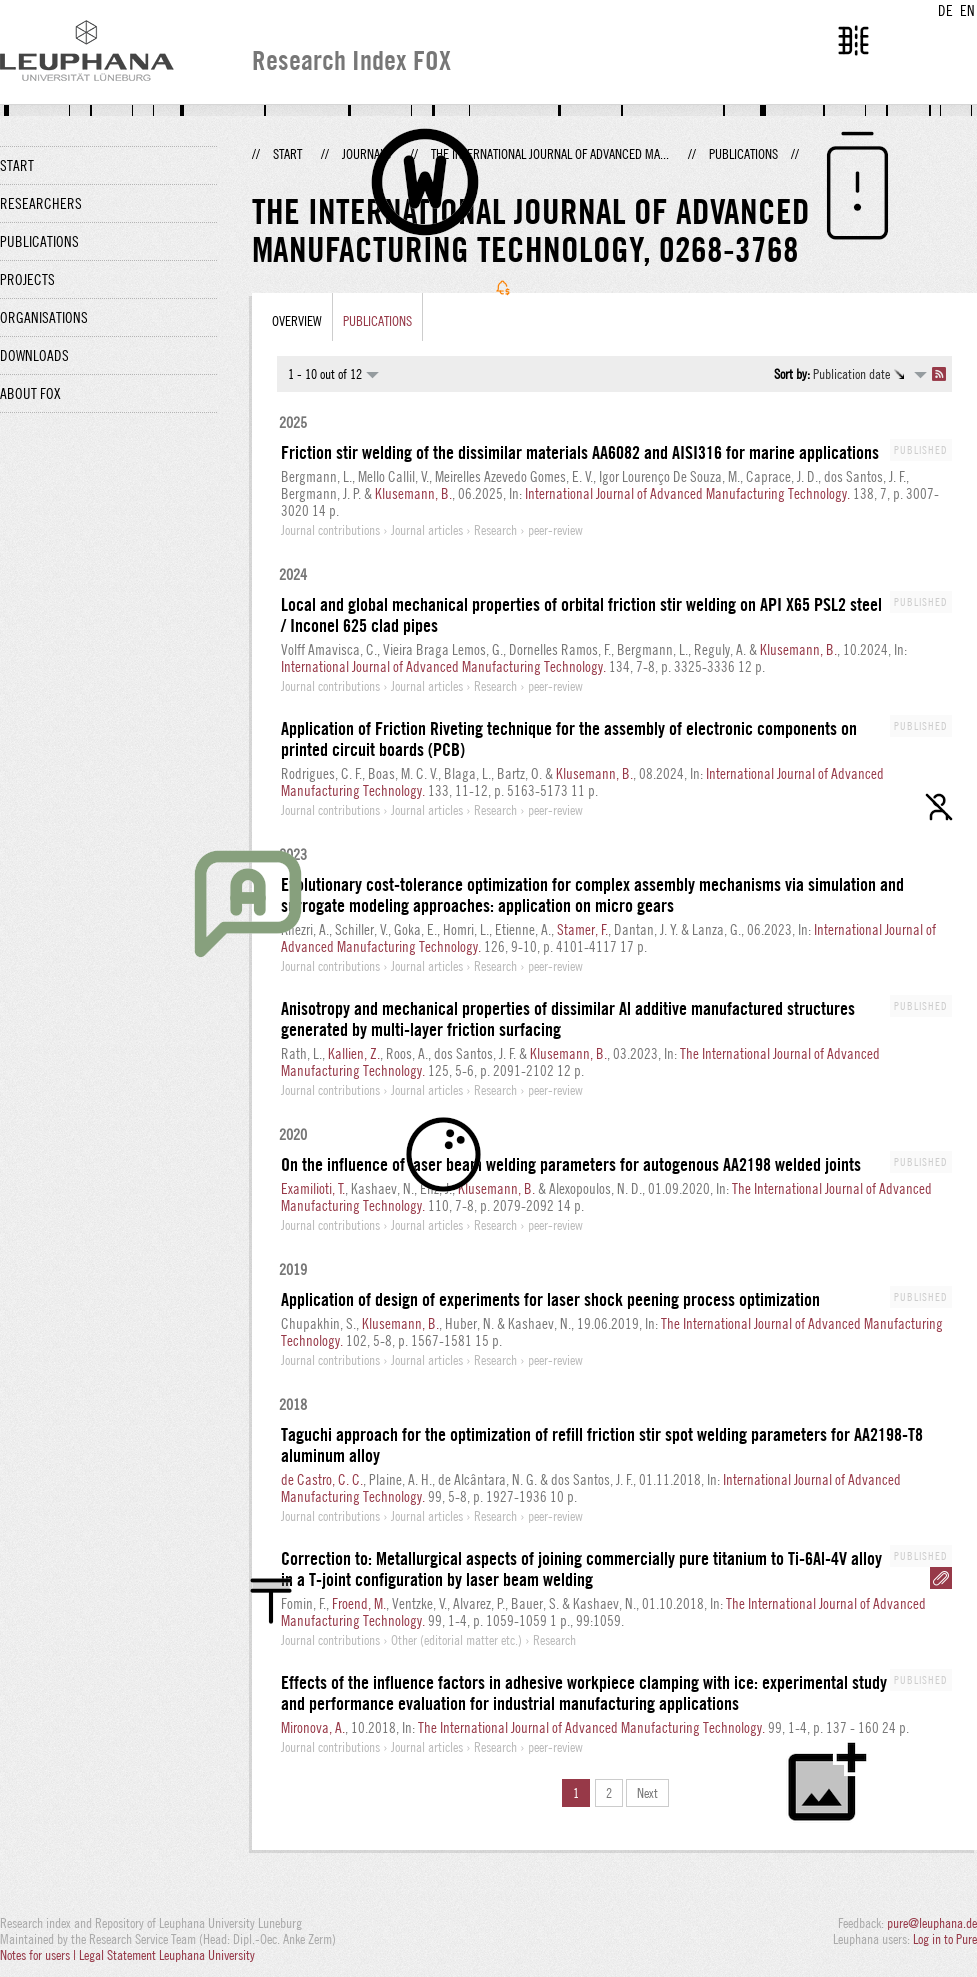 This screenshot has width=977, height=1977. I want to click on split table into separate columns, so click(853, 40).